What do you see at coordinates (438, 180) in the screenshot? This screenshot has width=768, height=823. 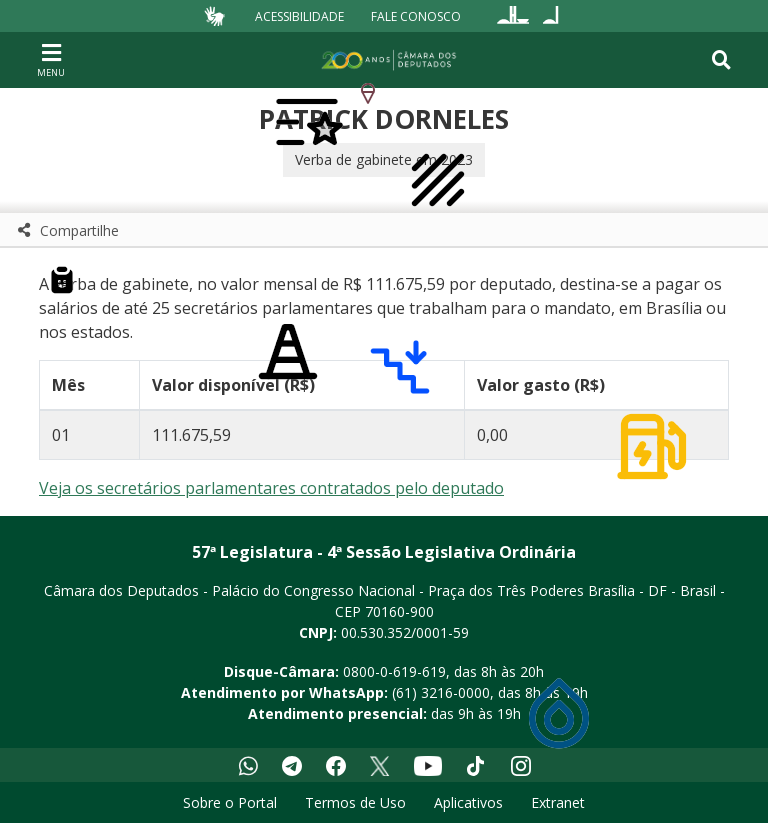 I see `change background style or pattern` at bounding box center [438, 180].